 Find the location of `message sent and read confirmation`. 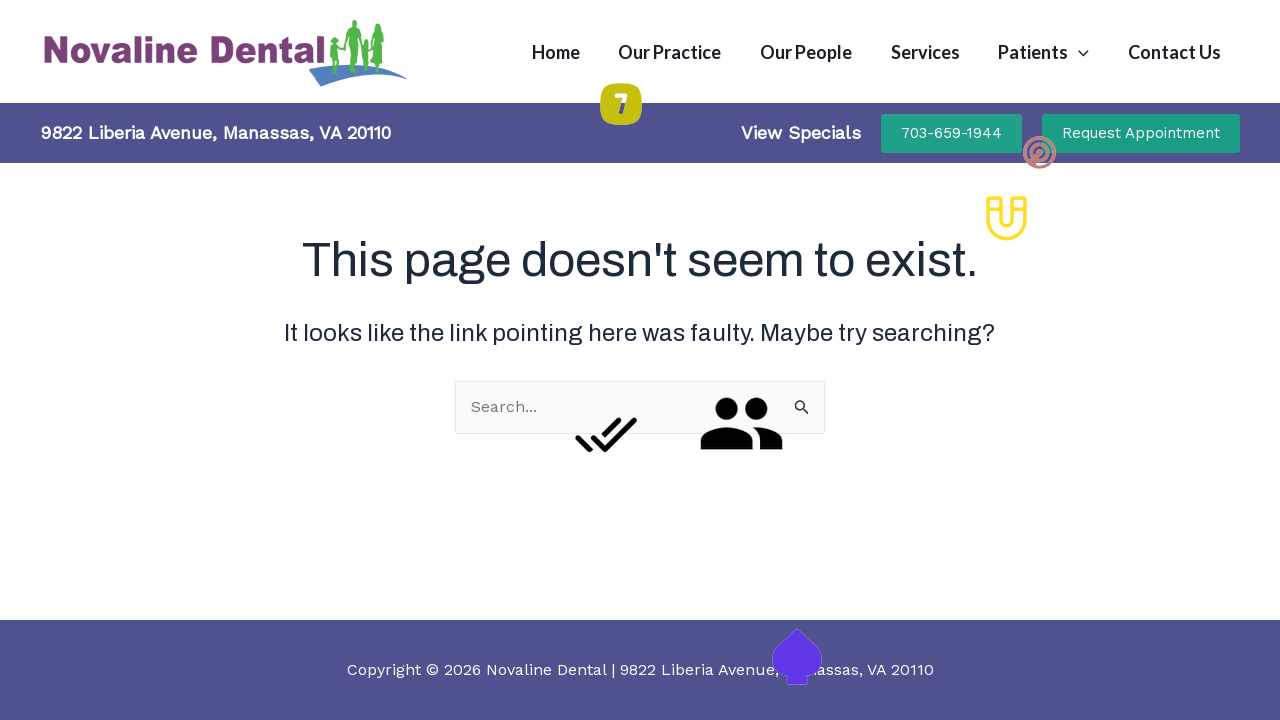

message sent and read confirmation is located at coordinates (606, 434).